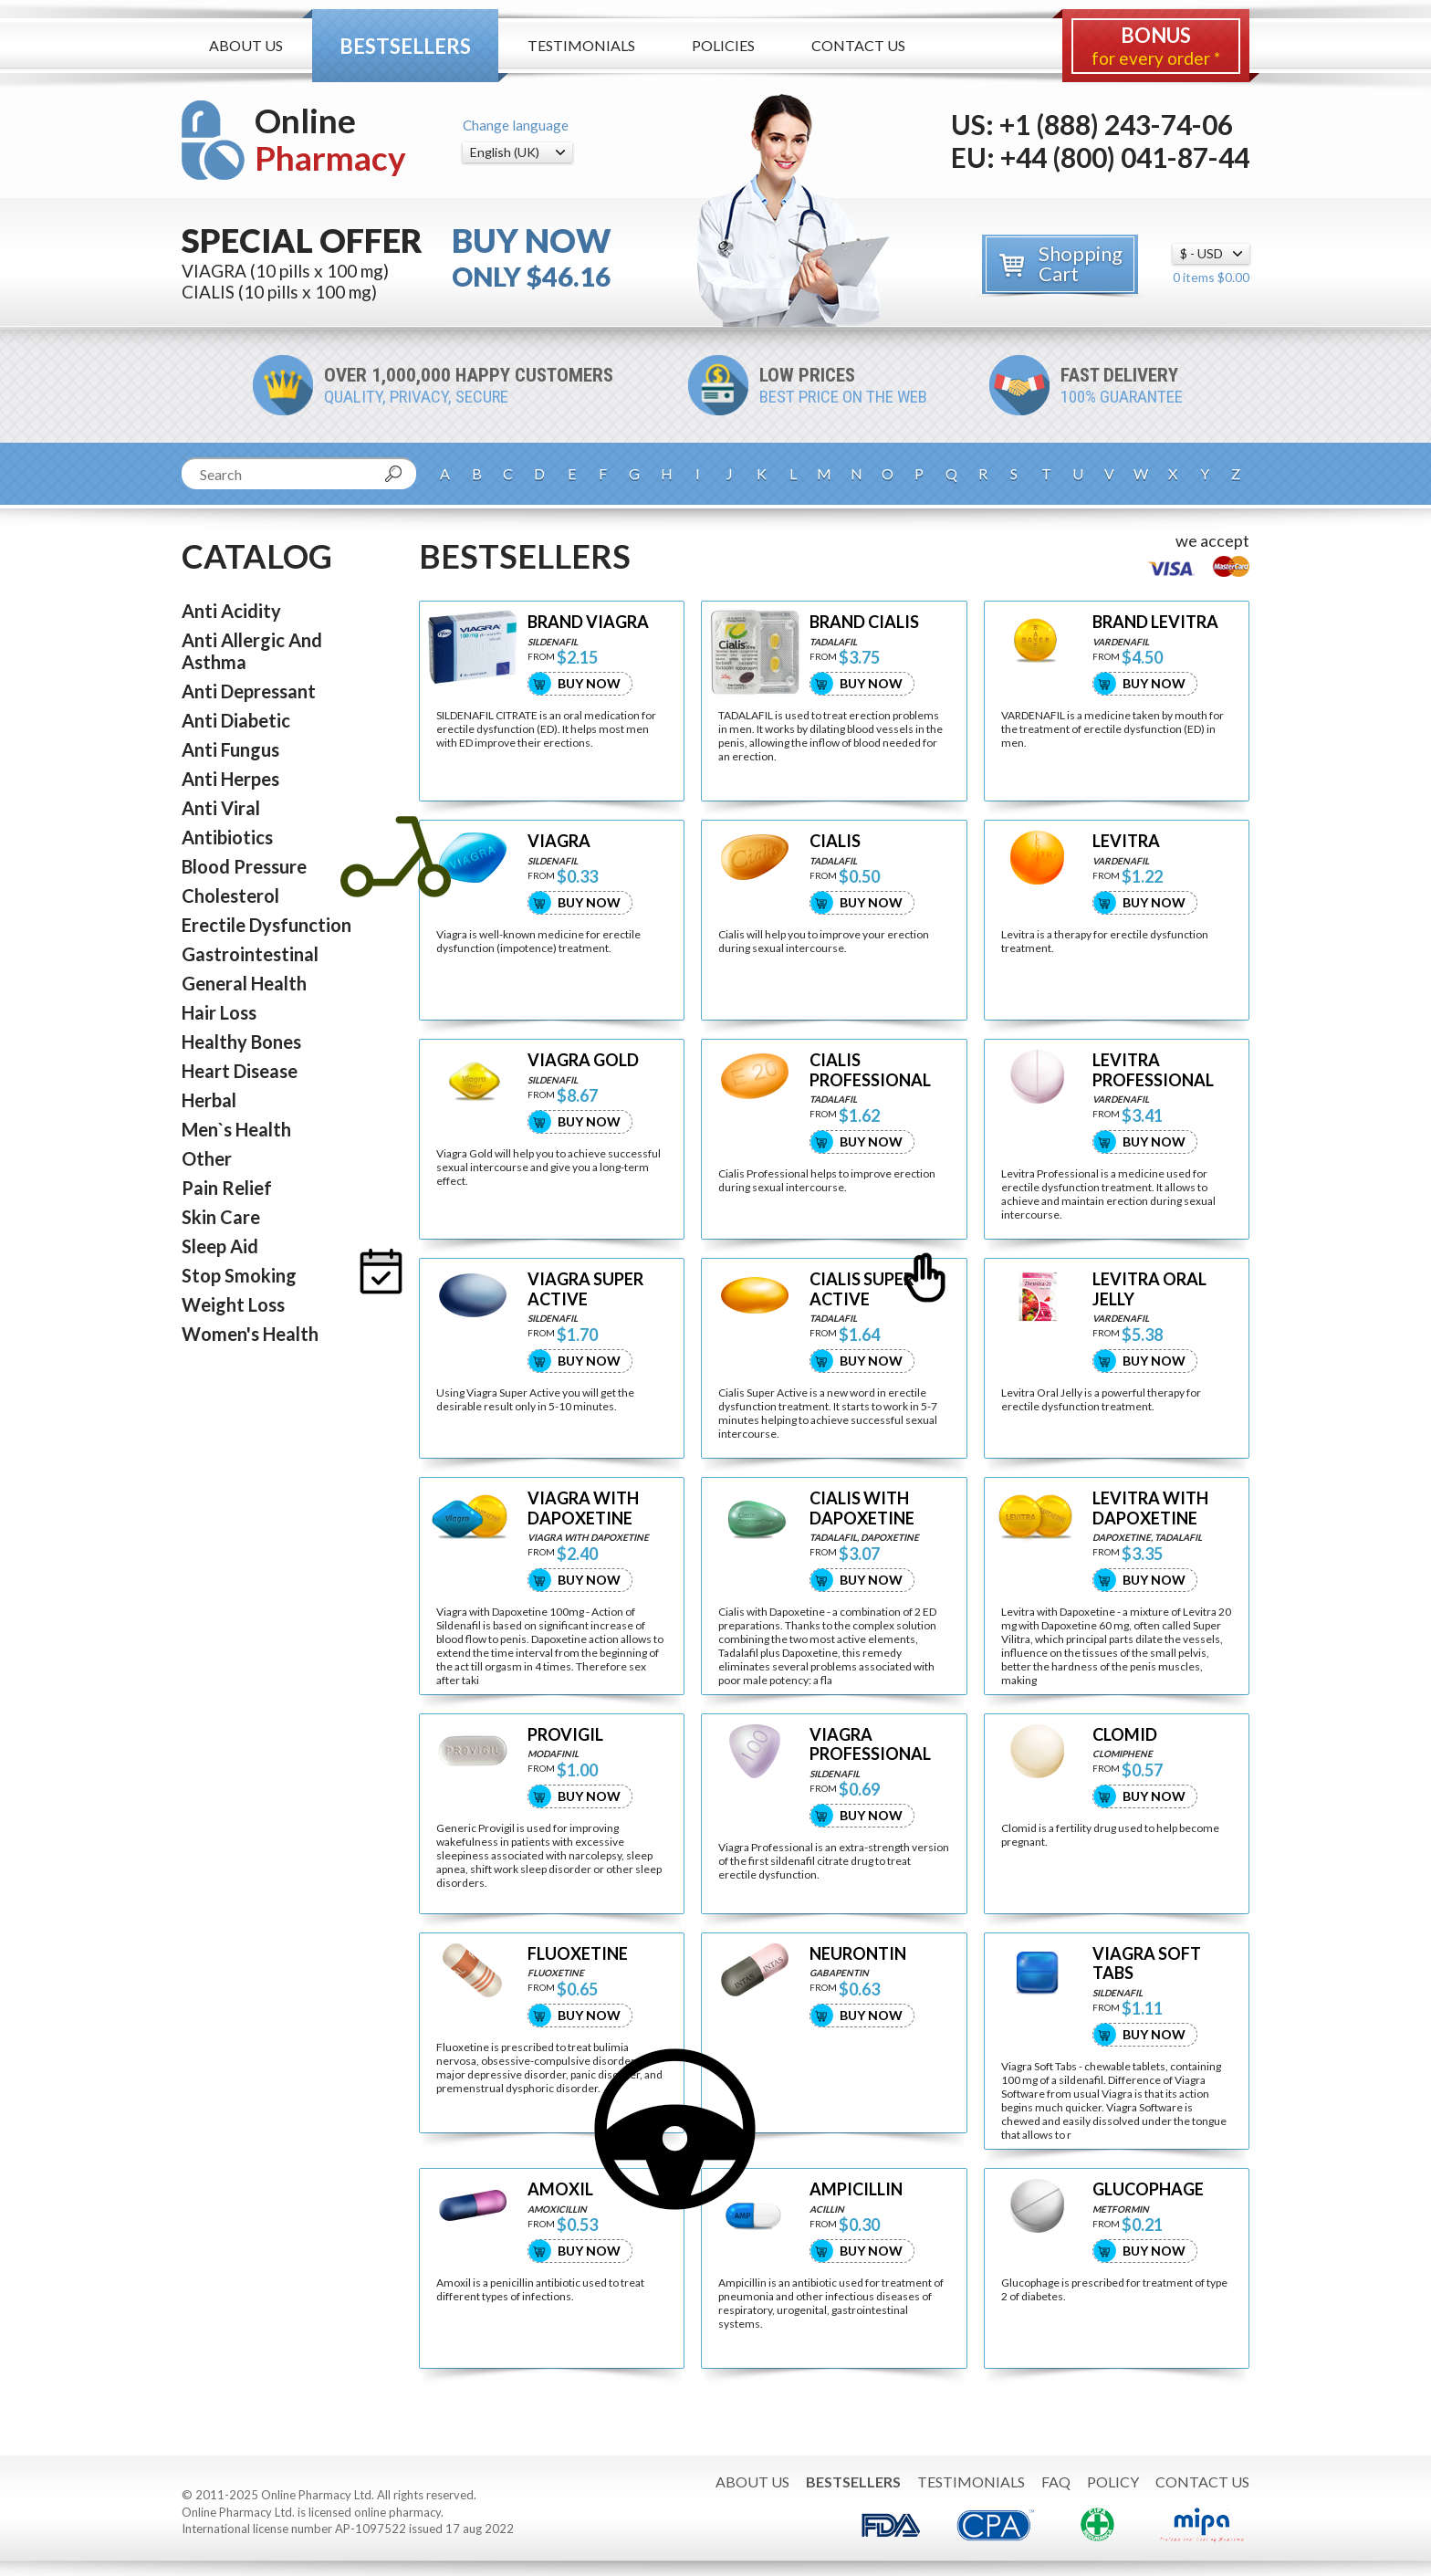 The image size is (1431, 2576). I want to click on confirm or complete a scheduled event, so click(381, 1272).